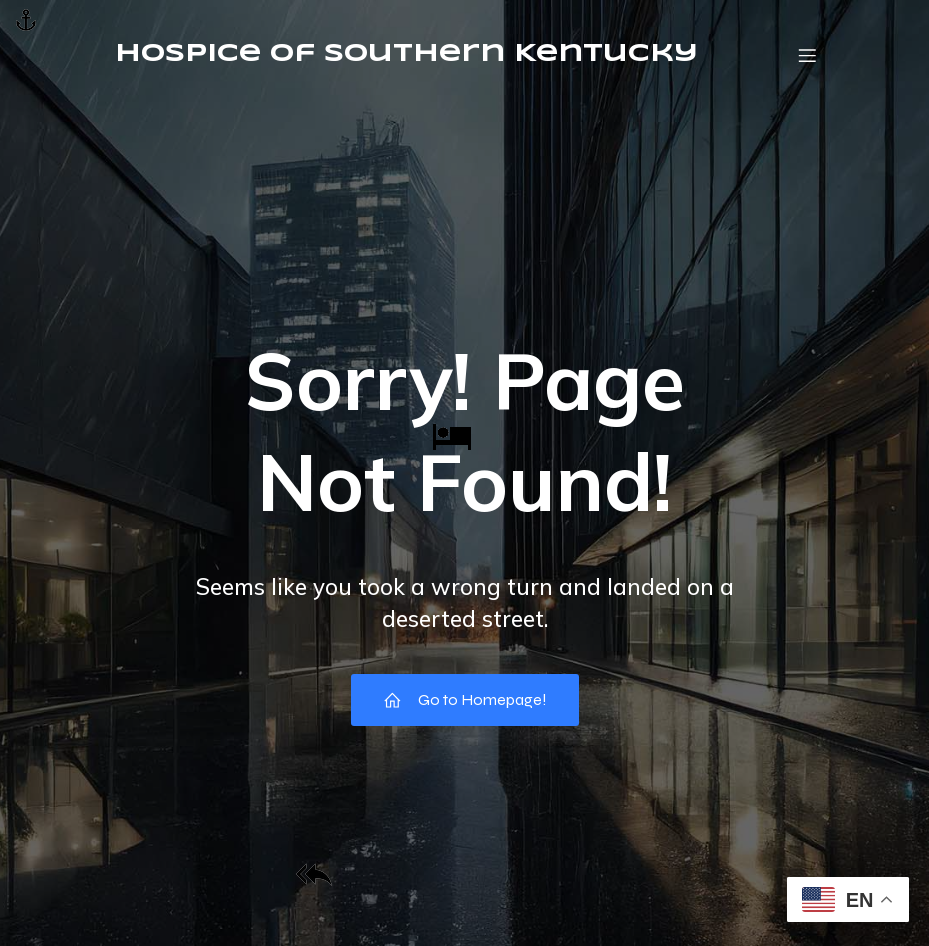 The height and width of the screenshot is (946, 929). I want to click on reply to all recipients of a message, so click(314, 874).